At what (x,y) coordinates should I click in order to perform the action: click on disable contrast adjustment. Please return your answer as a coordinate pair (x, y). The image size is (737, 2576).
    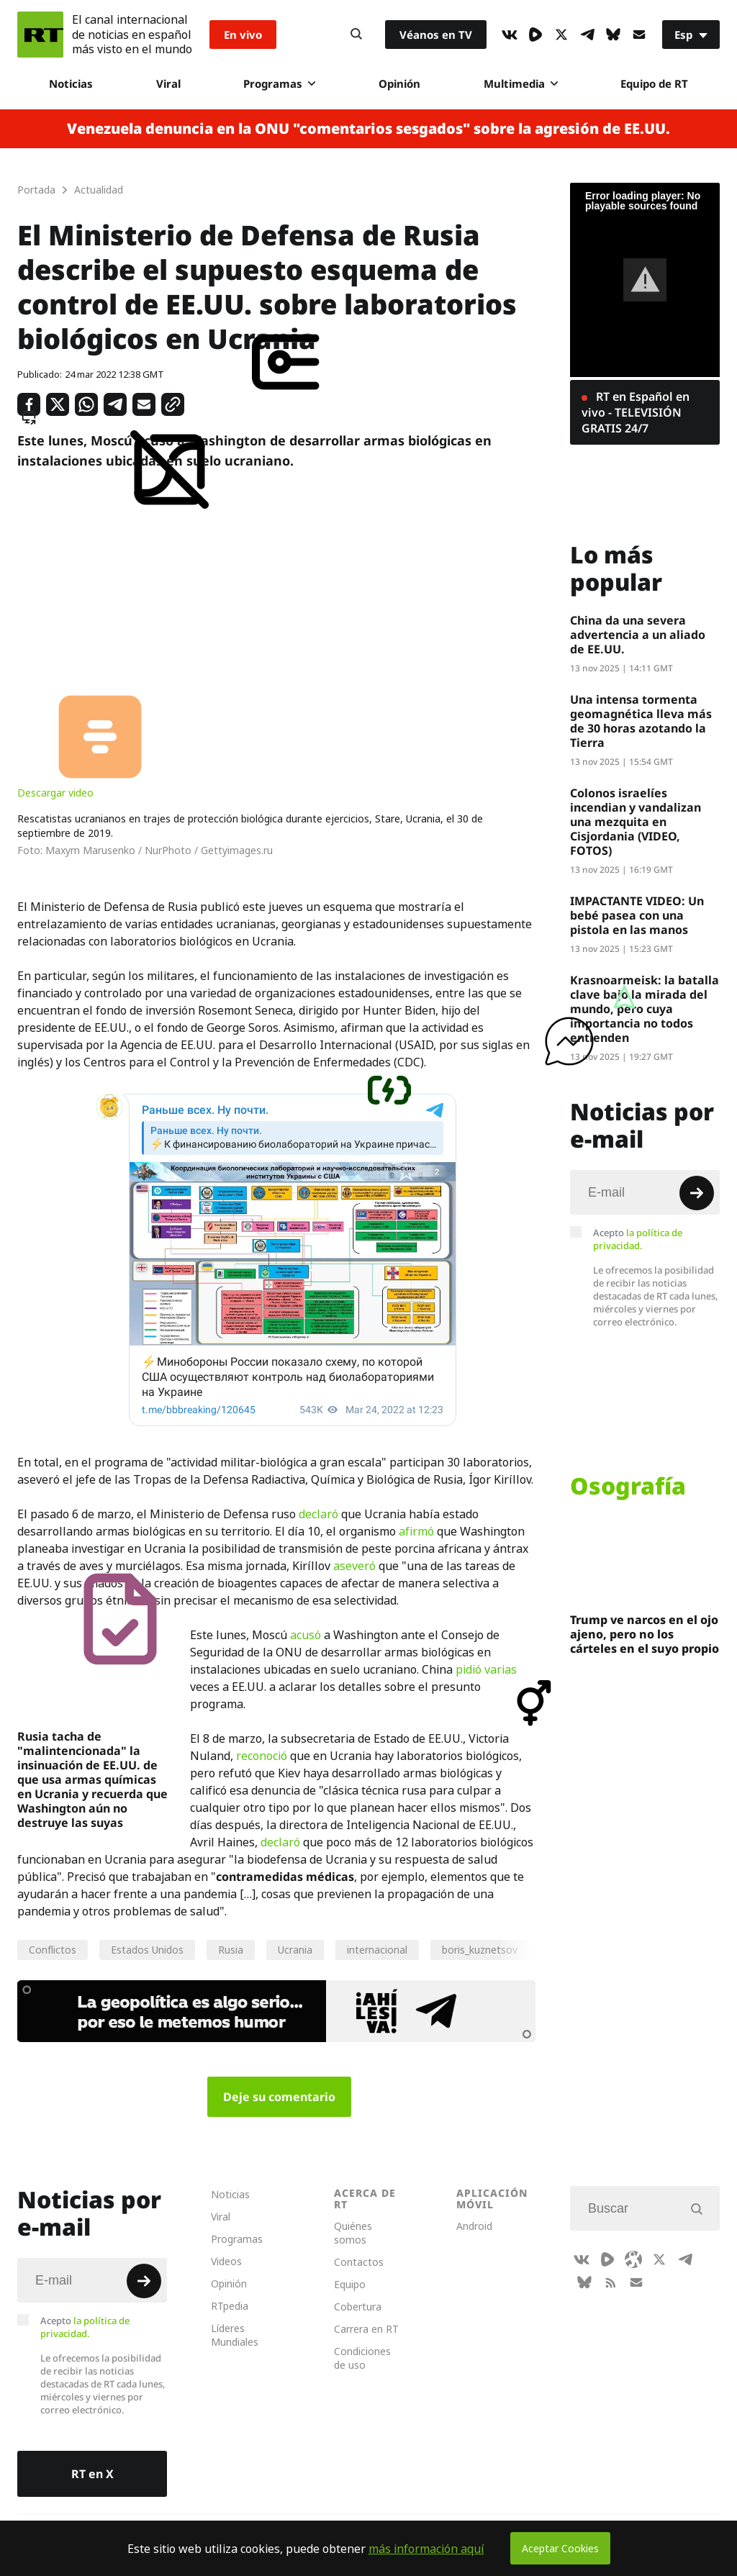
    Looking at the image, I should click on (169, 469).